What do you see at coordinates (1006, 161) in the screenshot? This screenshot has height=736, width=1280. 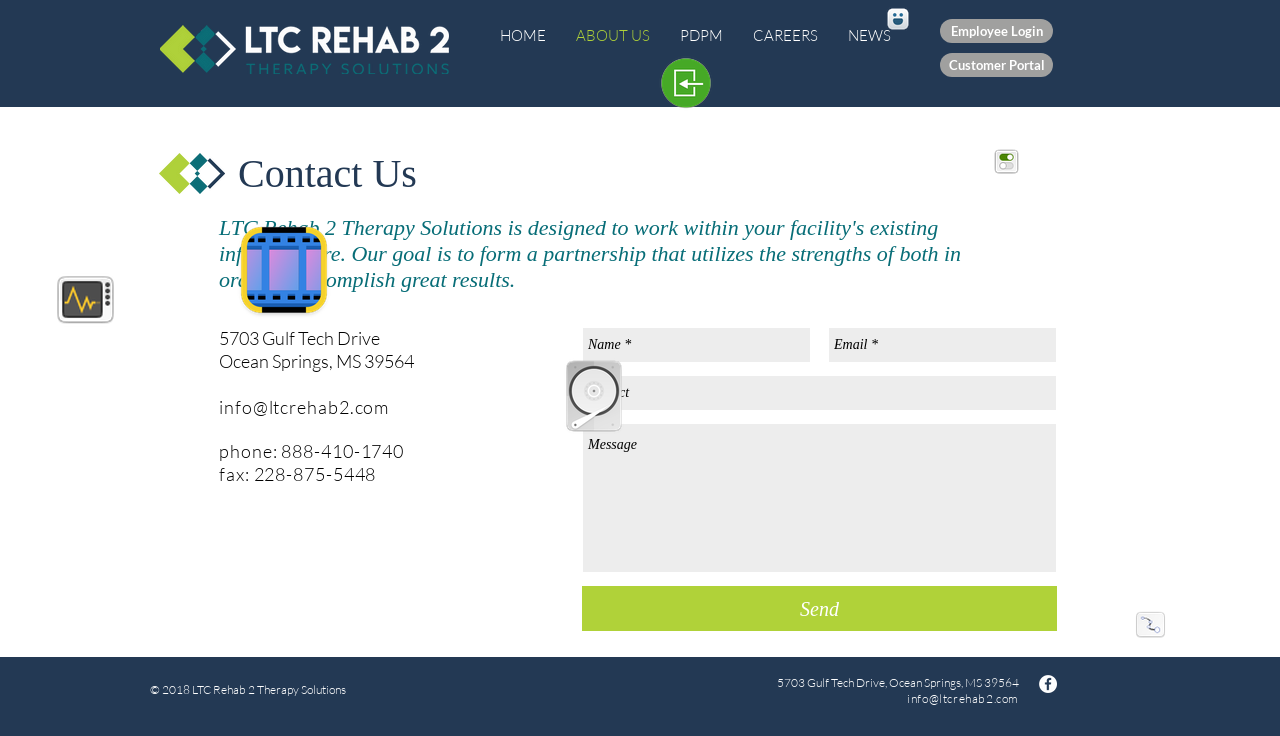 I see `open system settings or preferences` at bounding box center [1006, 161].